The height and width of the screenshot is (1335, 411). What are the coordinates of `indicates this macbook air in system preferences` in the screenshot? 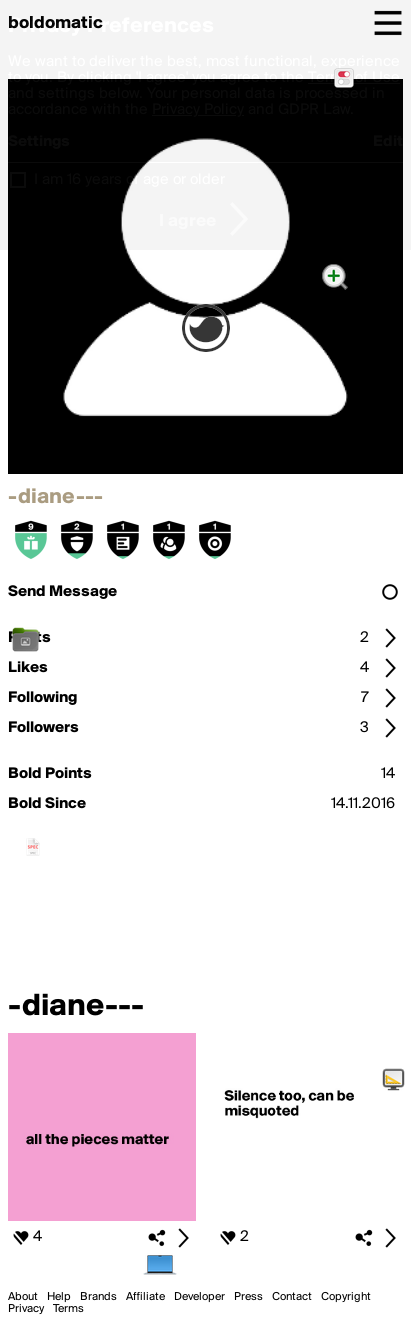 It's located at (160, 1262).